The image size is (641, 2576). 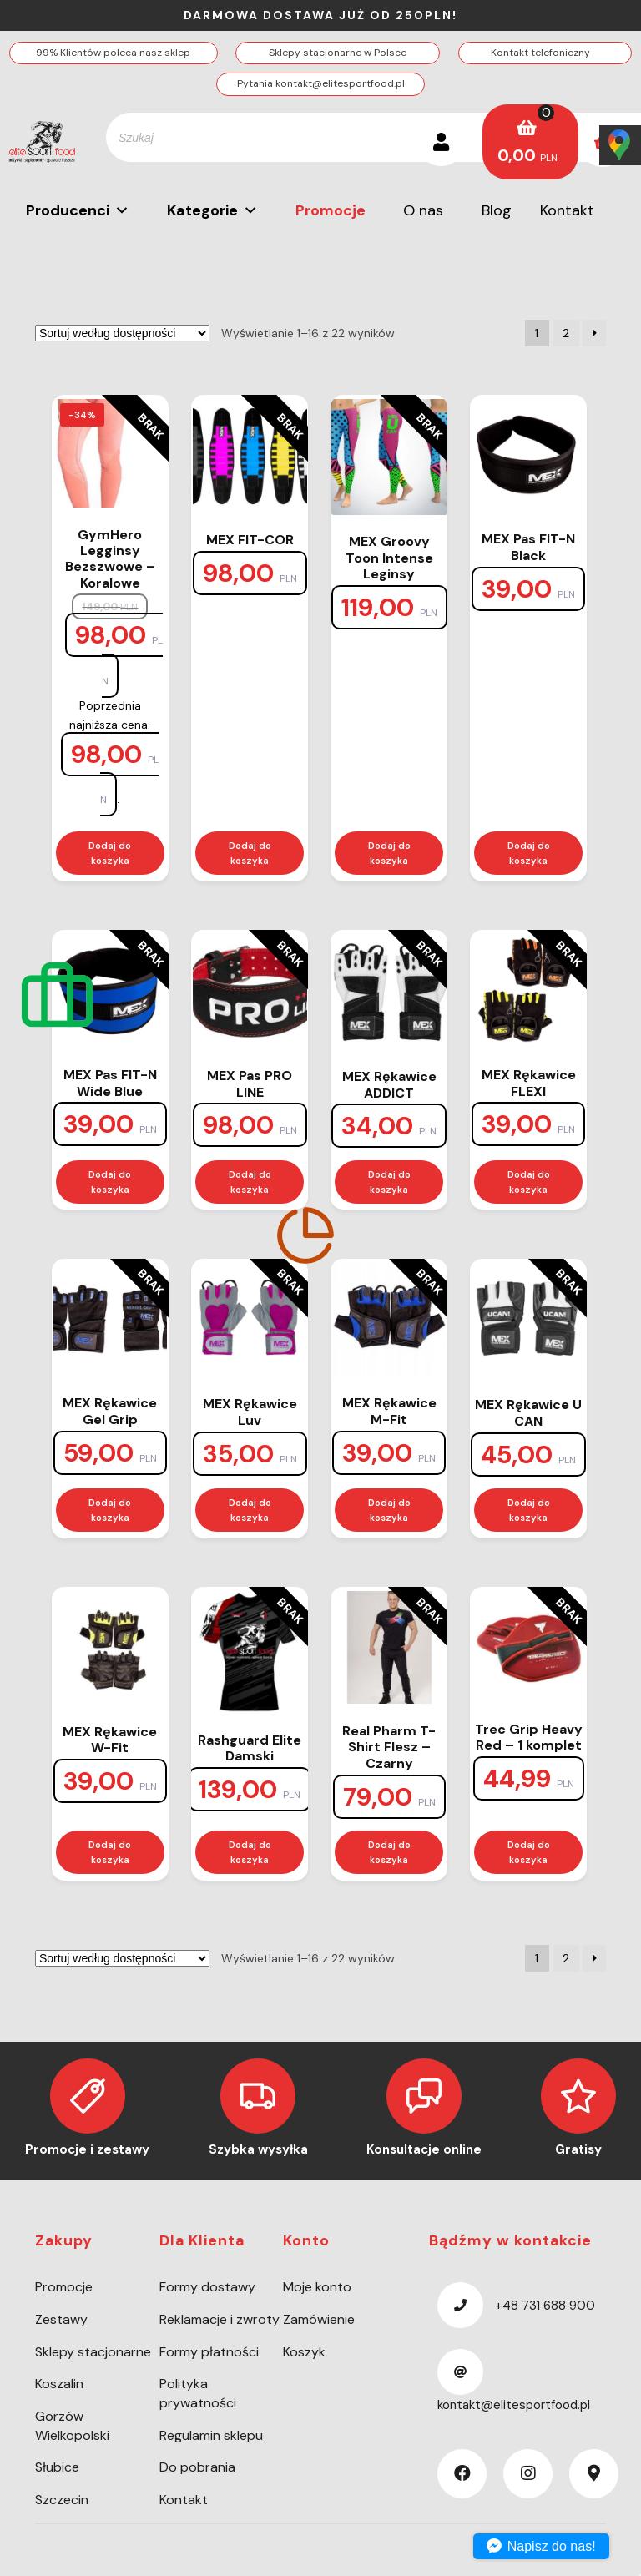 I want to click on access work or business documents, so click(x=57, y=994).